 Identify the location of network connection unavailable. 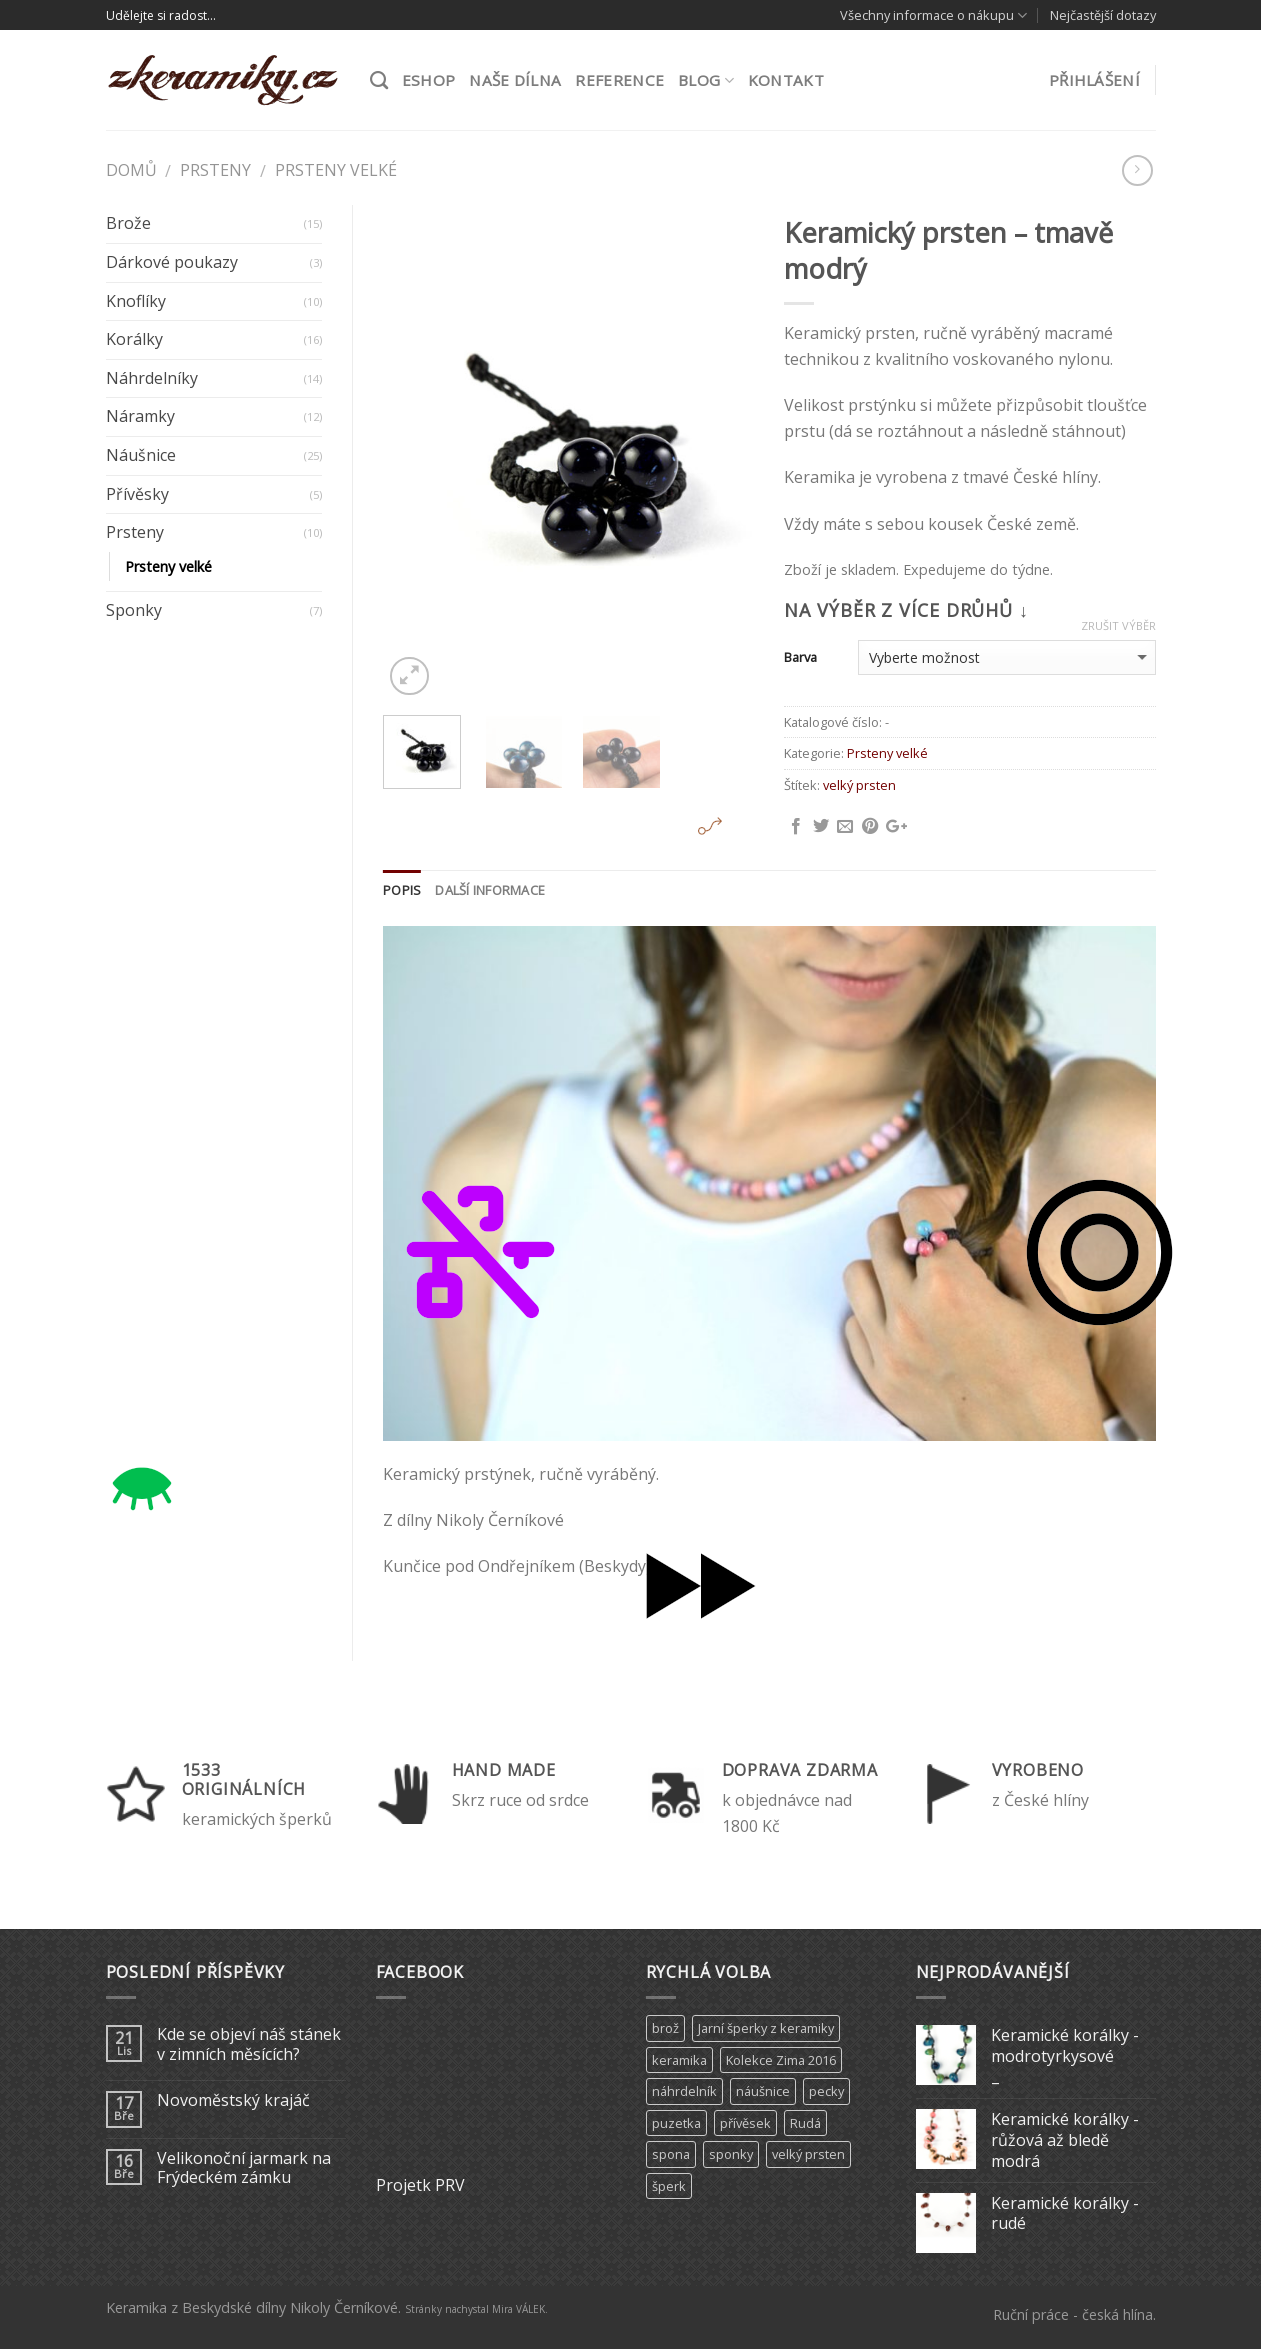
(480, 1254).